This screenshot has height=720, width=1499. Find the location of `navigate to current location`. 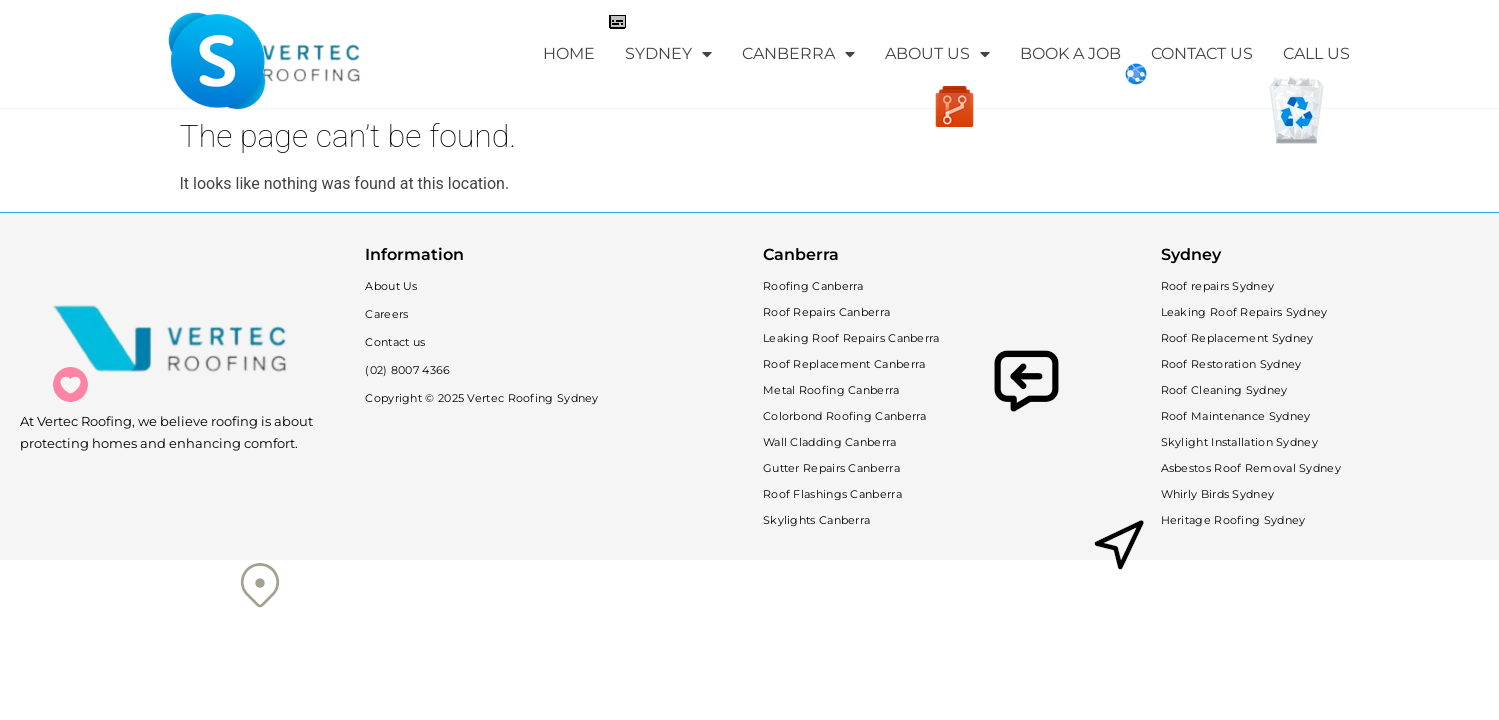

navigate to current location is located at coordinates (1118, 546).